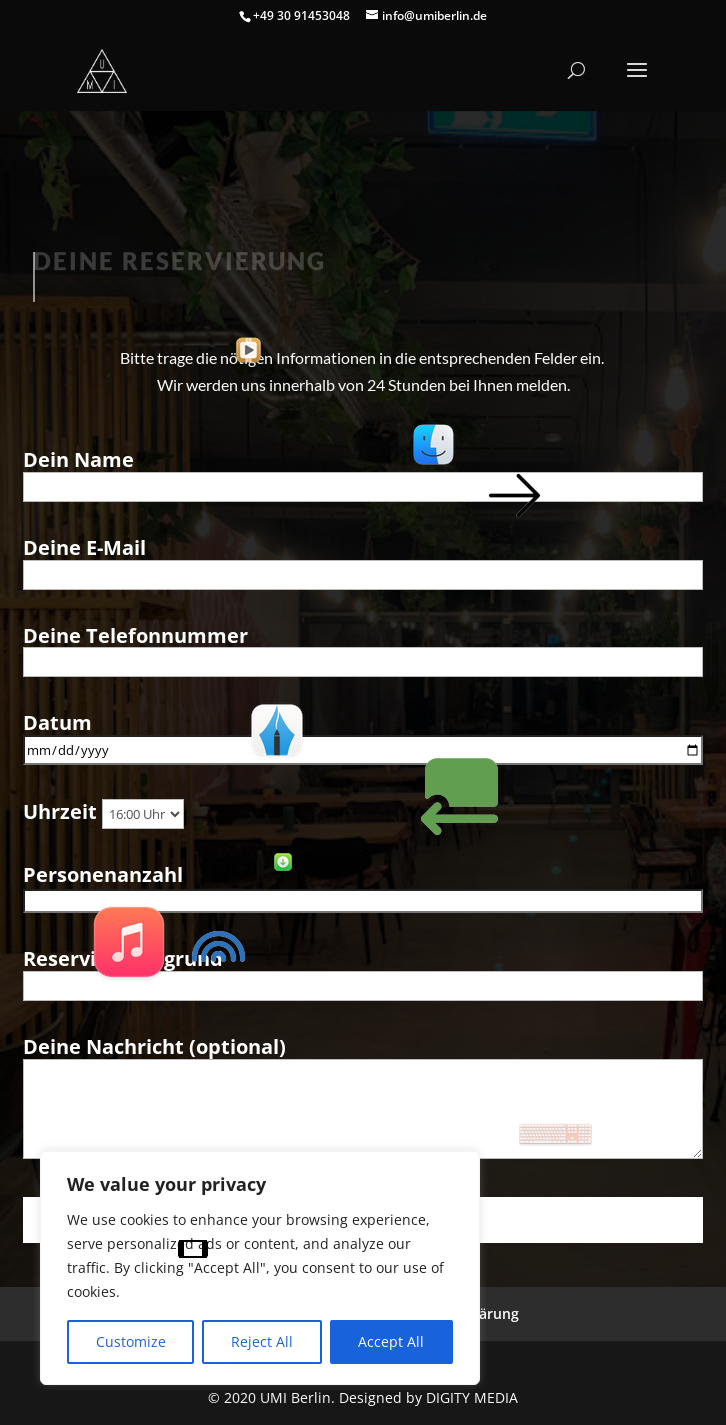 This screenshot has width=726, height=1425. Describe the element at coordinates (218, 948) in the screenshot. I see `indicates weather conditions showing a rainbow` at that location.